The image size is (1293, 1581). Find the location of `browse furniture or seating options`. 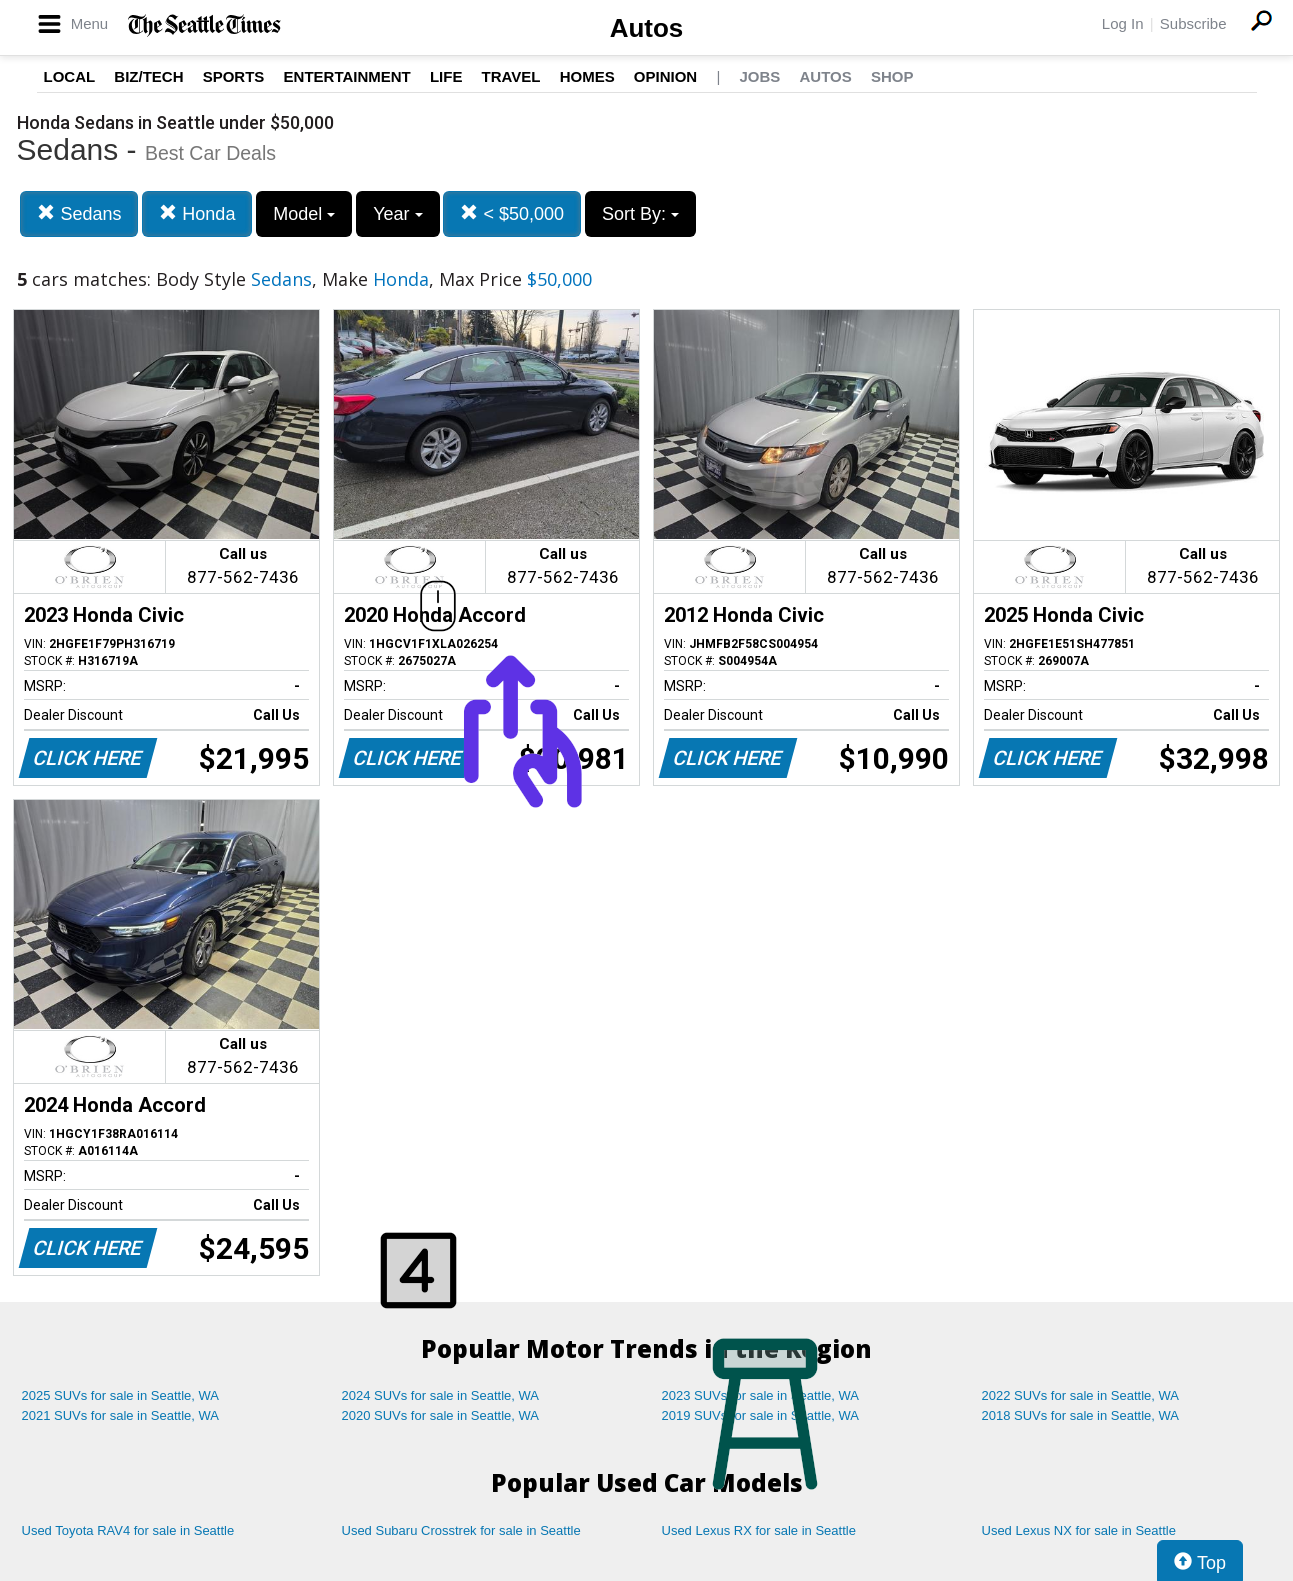

browse furniture or seating options is located at coordinates (765, 1414).